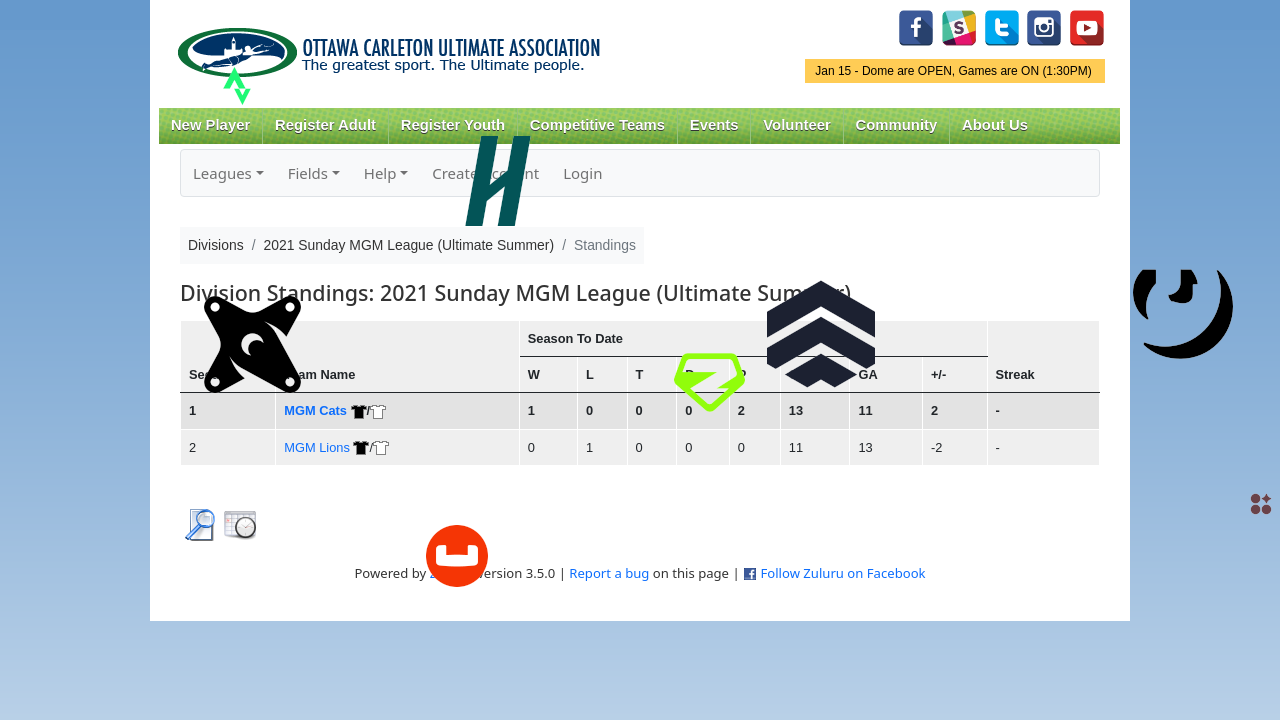  I want to click on couchbase database service logo, so click(457, 556).